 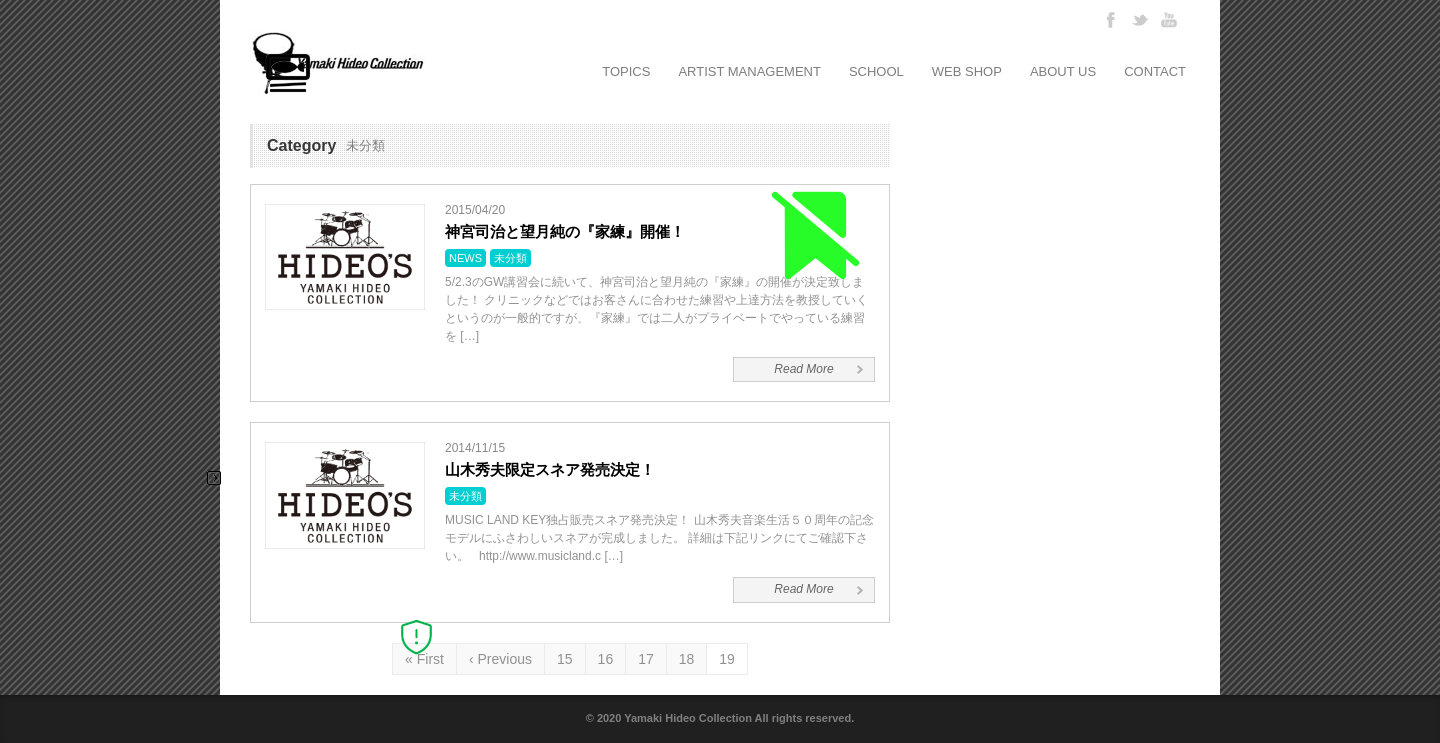 I want to click on indicates a renamed file in a diff view, so click(x=214, y=478).